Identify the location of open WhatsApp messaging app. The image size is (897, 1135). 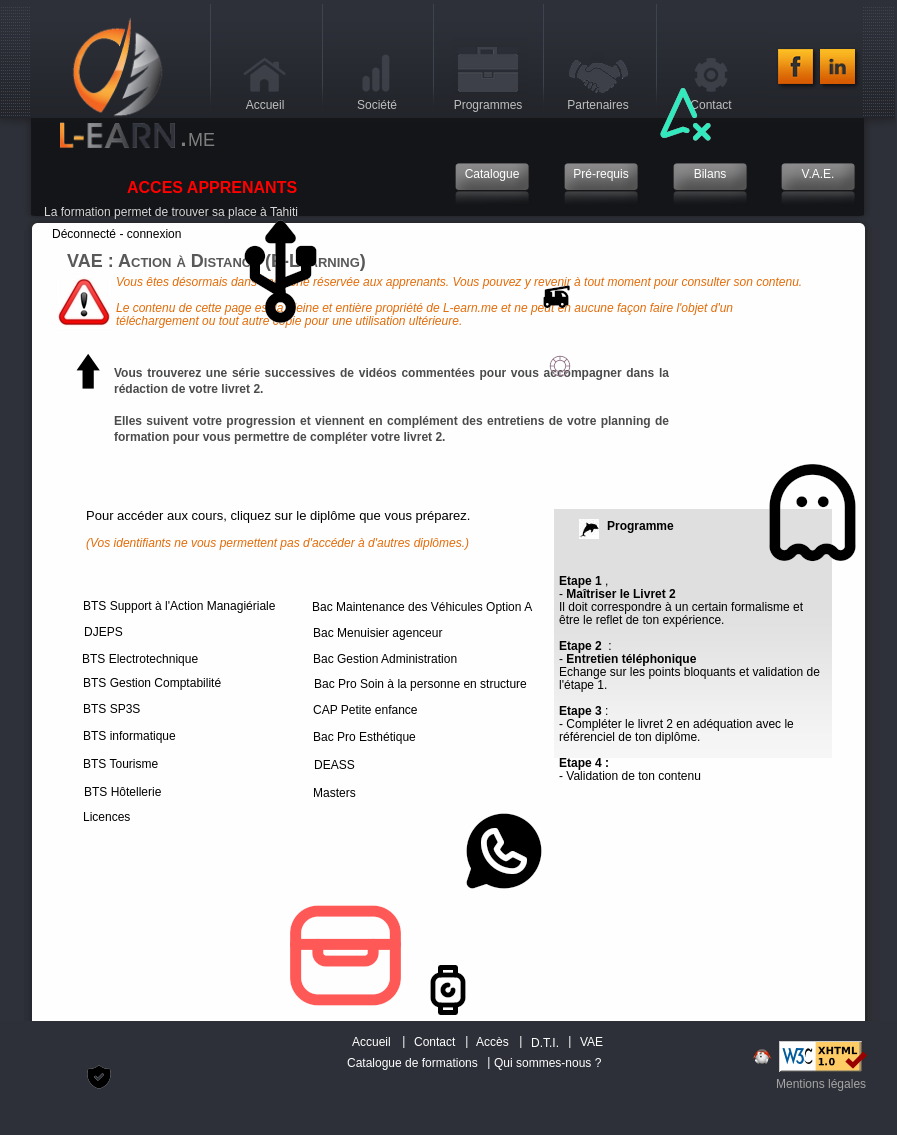
(504, 851).